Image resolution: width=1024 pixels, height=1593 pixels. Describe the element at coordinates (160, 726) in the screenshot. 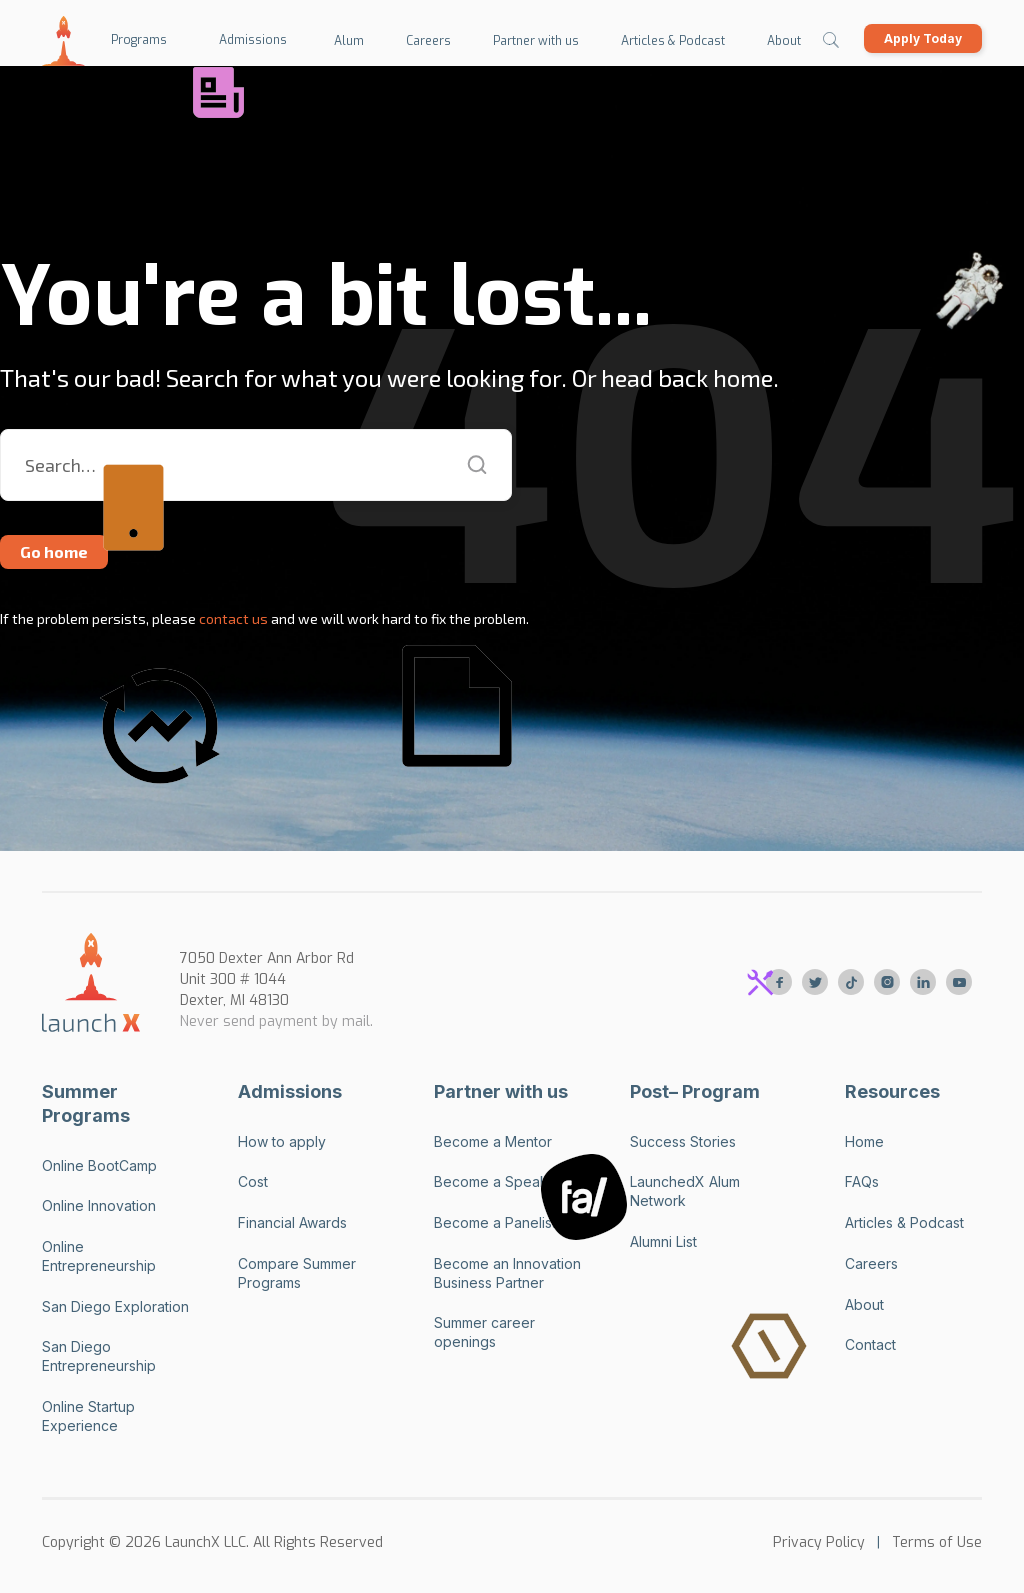

I see `exchange or transfer funds between accounts` at that location.